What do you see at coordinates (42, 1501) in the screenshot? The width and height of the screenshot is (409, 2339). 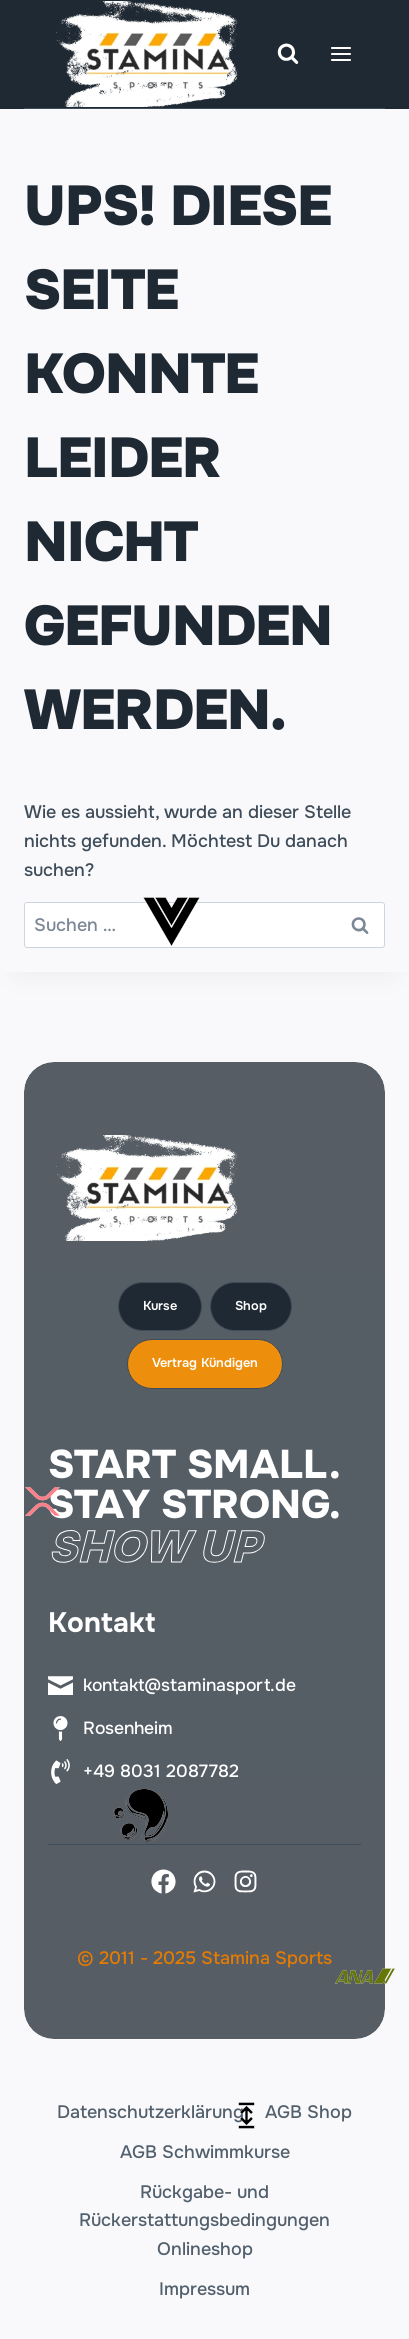 I see `xrp cryptocurrency logo` at bounding box center [42, 1501].